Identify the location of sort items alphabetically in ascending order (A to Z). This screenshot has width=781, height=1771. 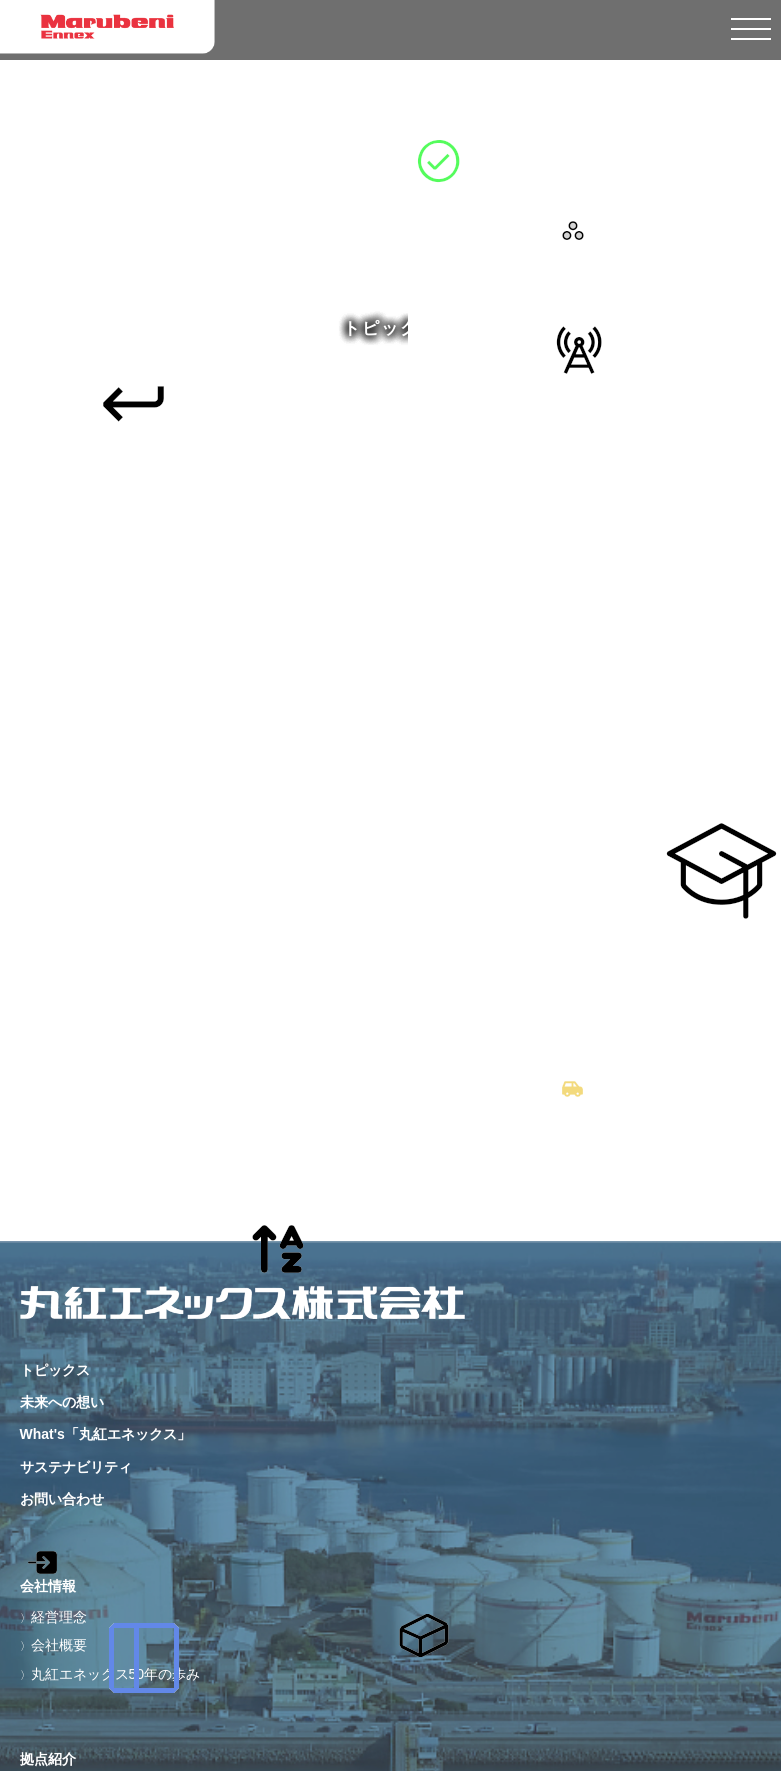
(278, 1249).